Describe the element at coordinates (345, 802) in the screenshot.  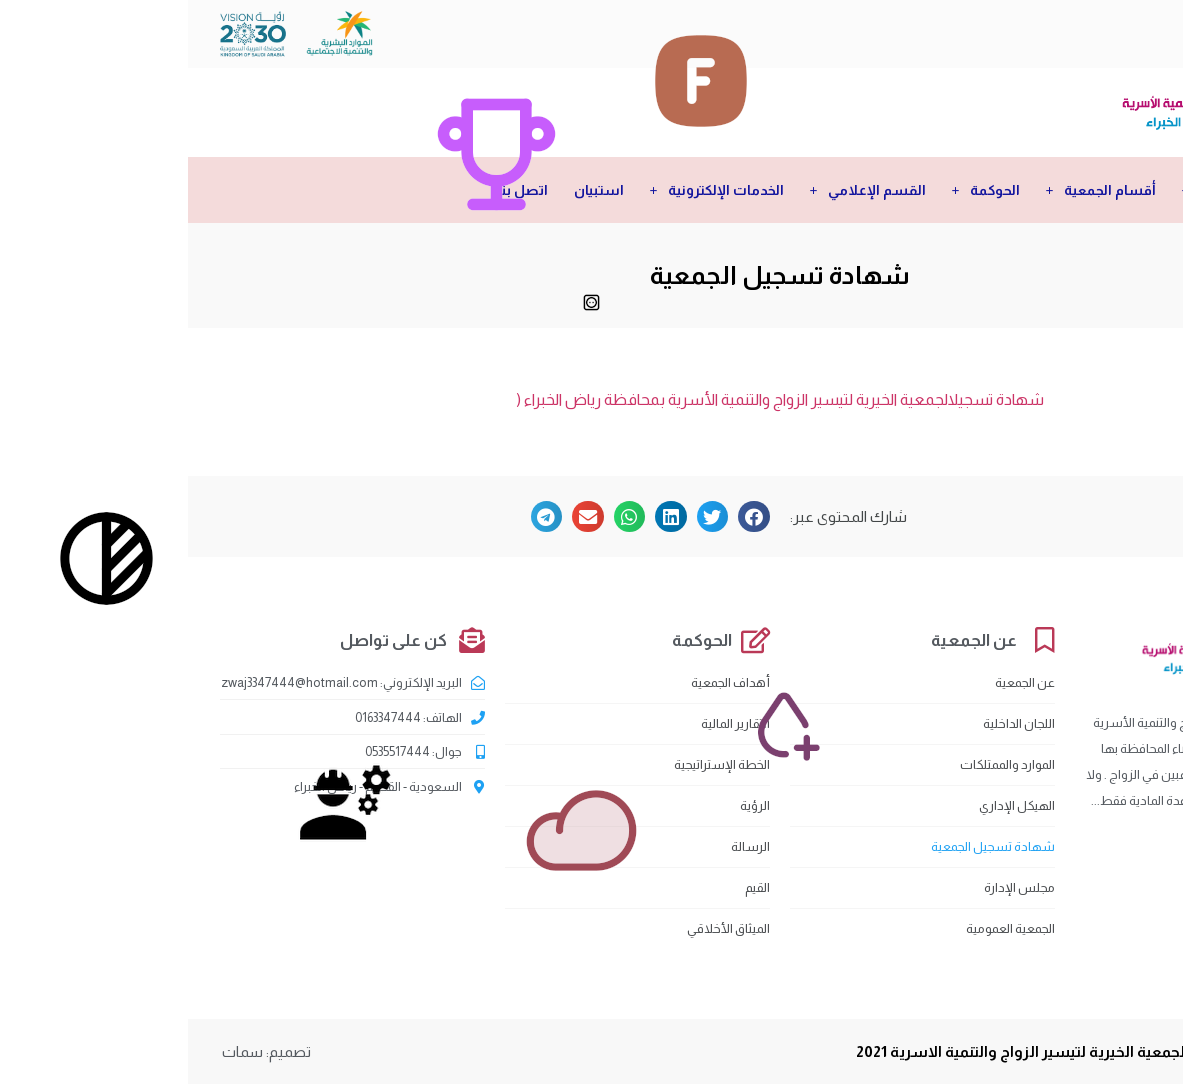
I see `access engineering or technical settings` at that location.